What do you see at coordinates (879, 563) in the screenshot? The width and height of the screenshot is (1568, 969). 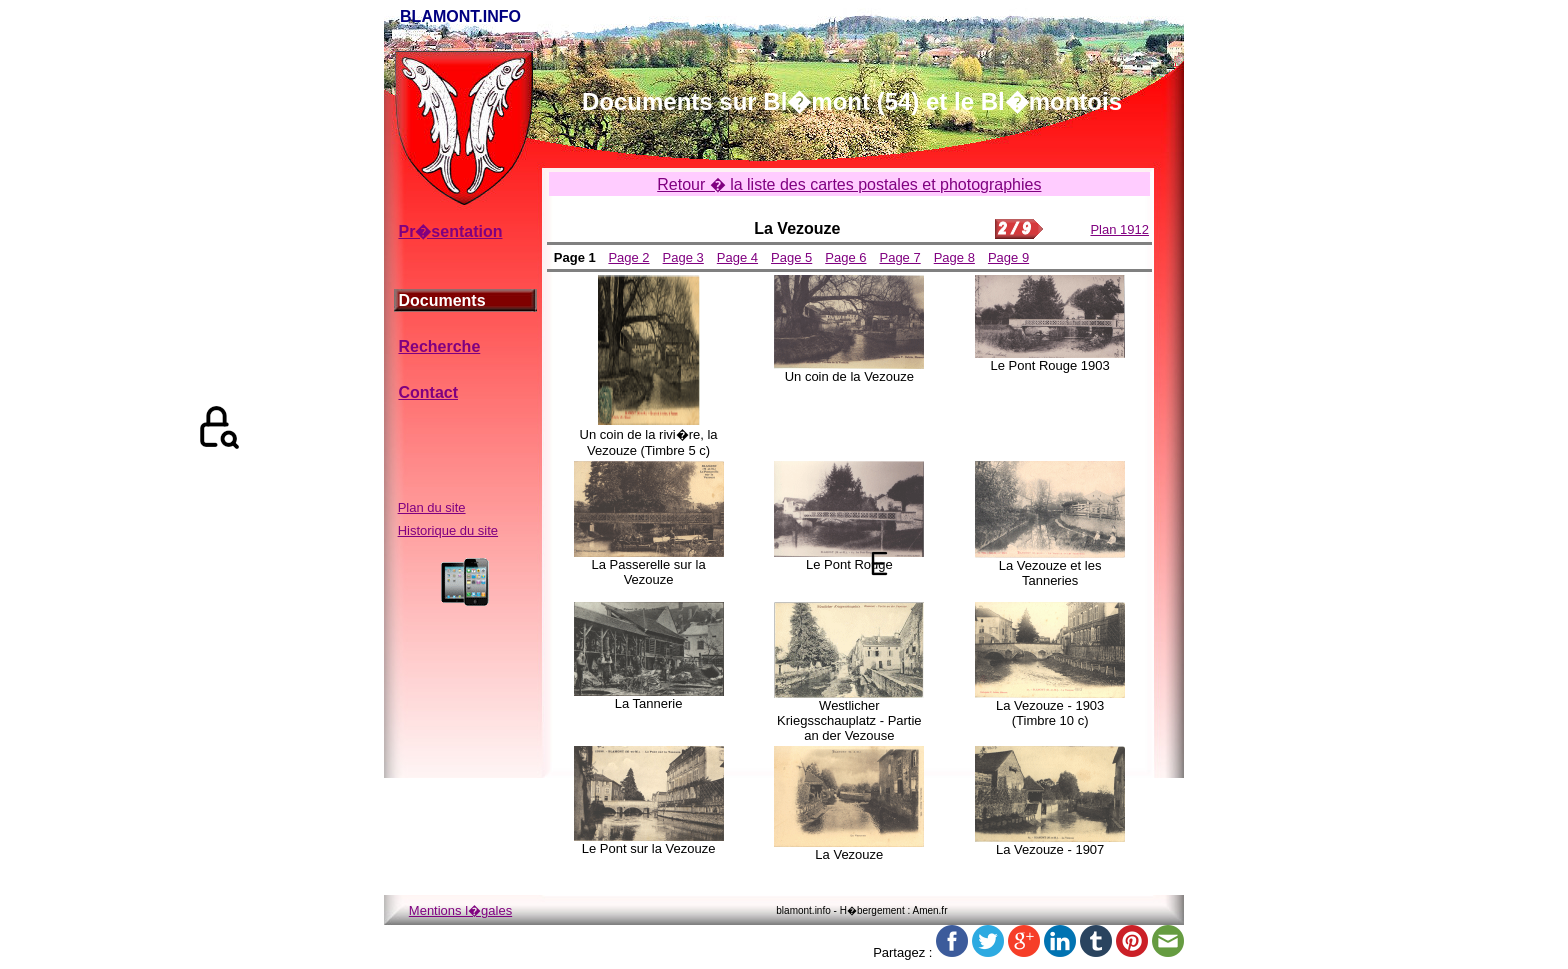 I see `represents the letter E in text formatting or typography options` at bounding box center [879, 563].